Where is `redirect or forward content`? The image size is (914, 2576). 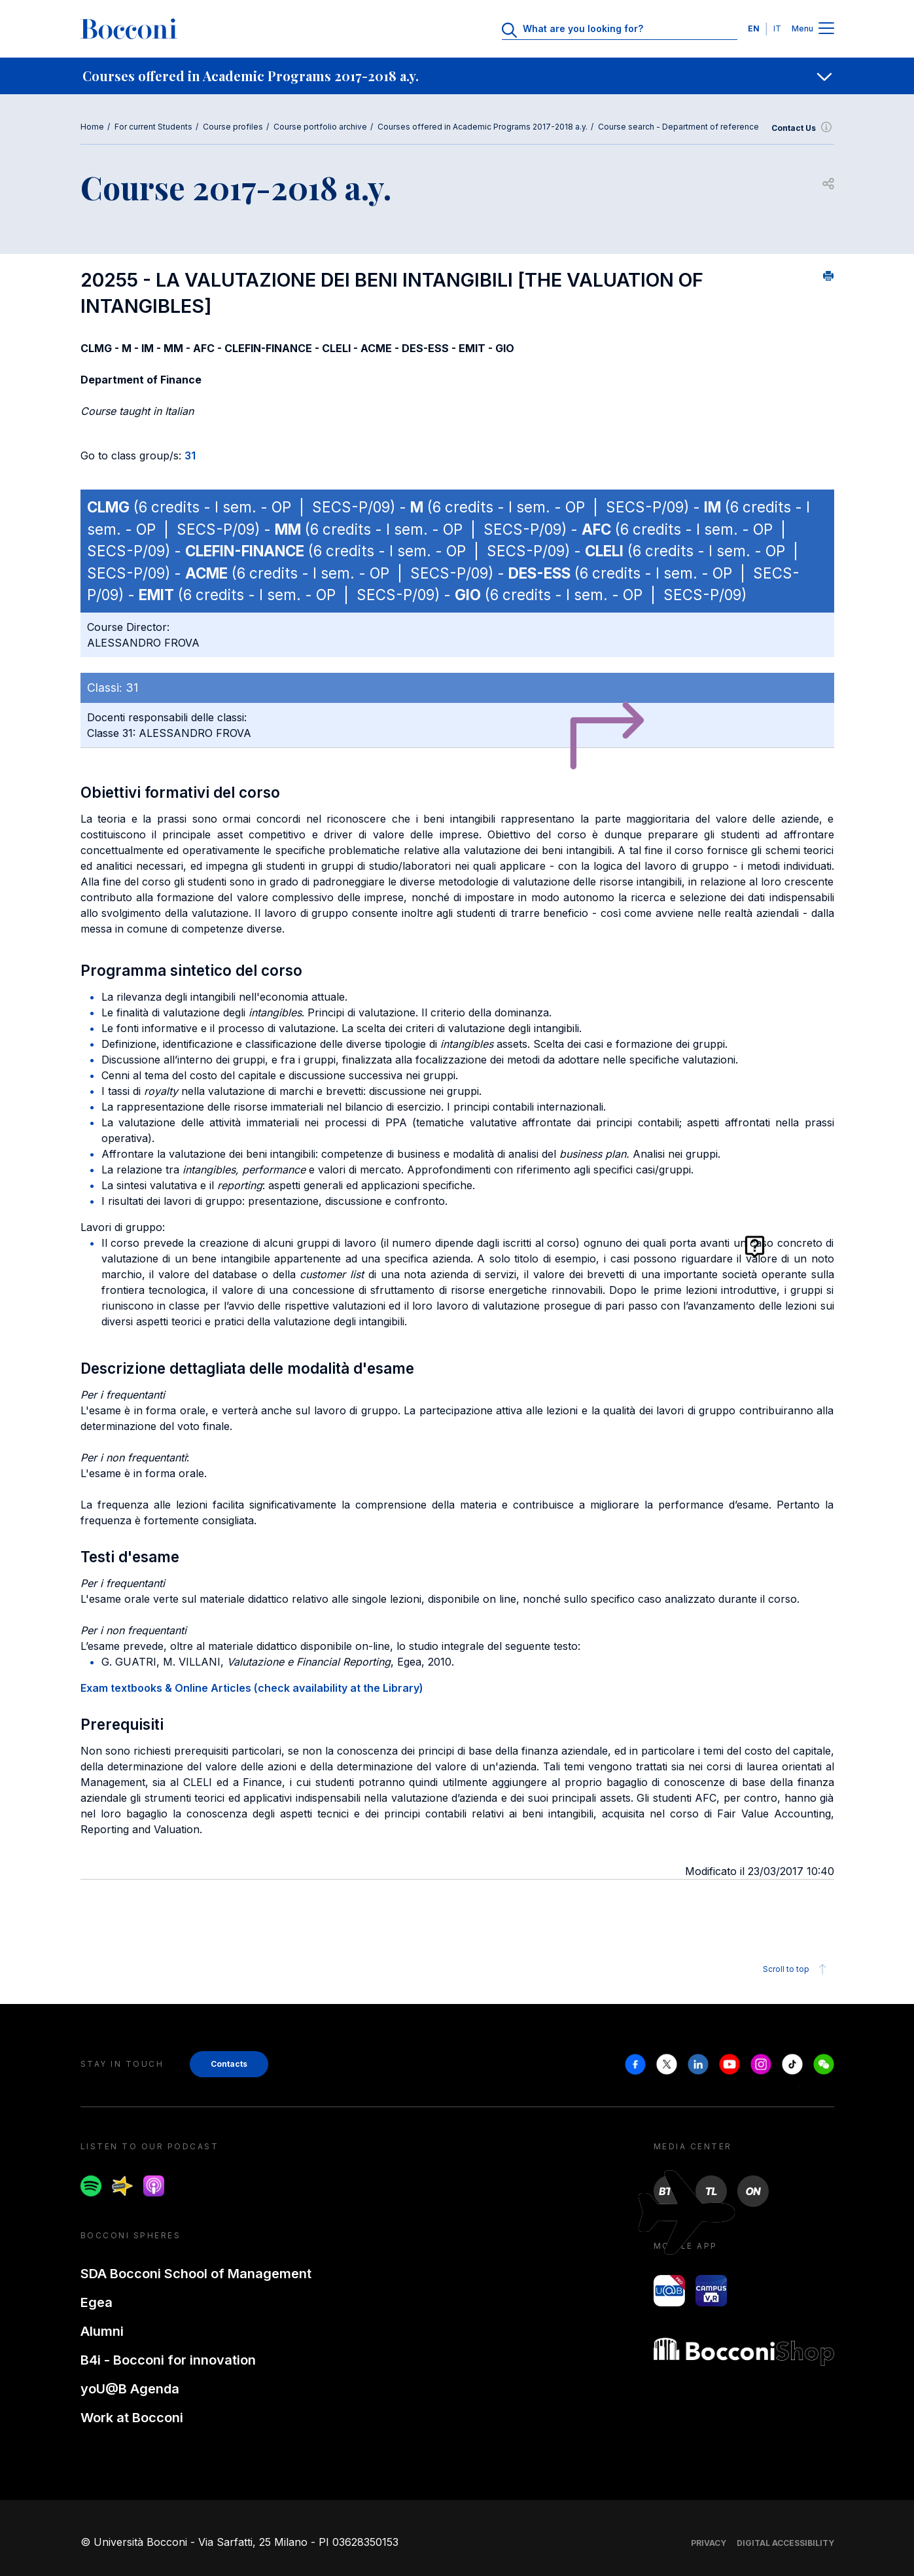 redirect or forward content is located at coordinates (607, 736).